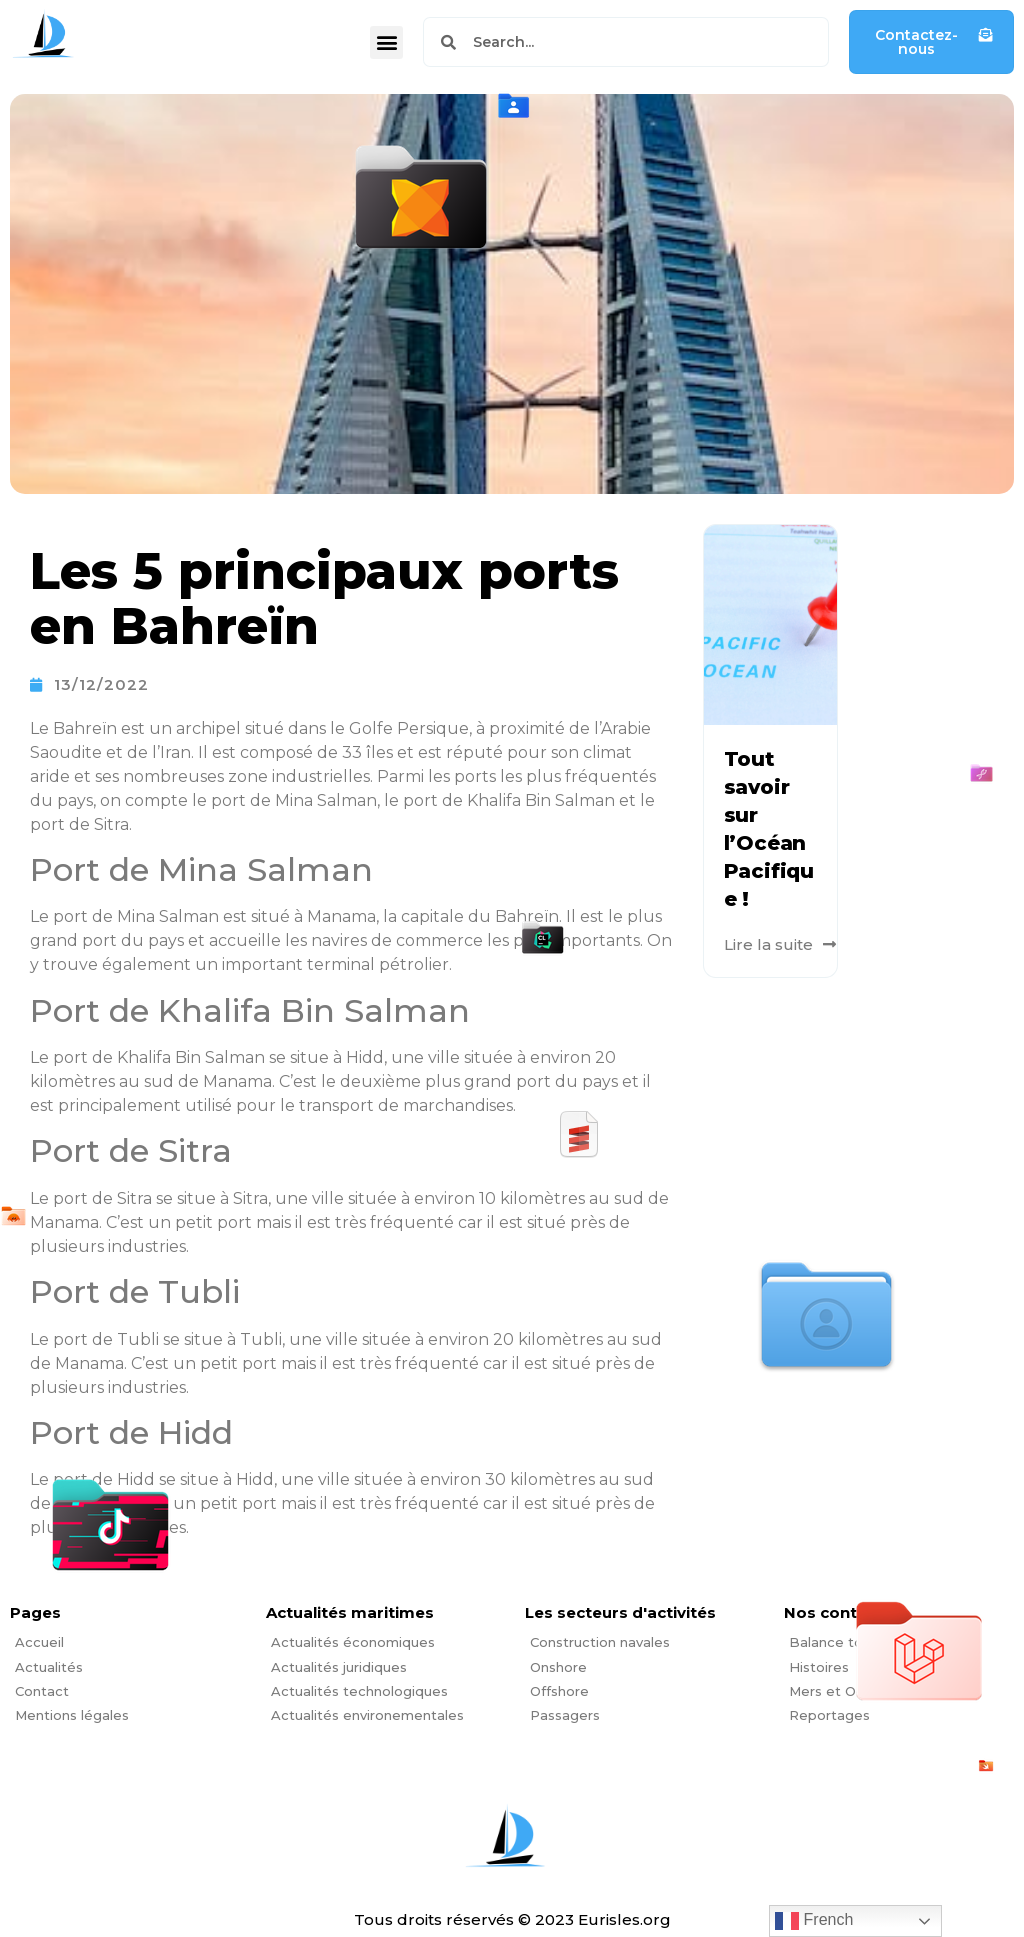 The image size is (1024, 1937). Describe the element at coordinates (542, 938) in the screenshot. I see `open CLion project folder` at that location.